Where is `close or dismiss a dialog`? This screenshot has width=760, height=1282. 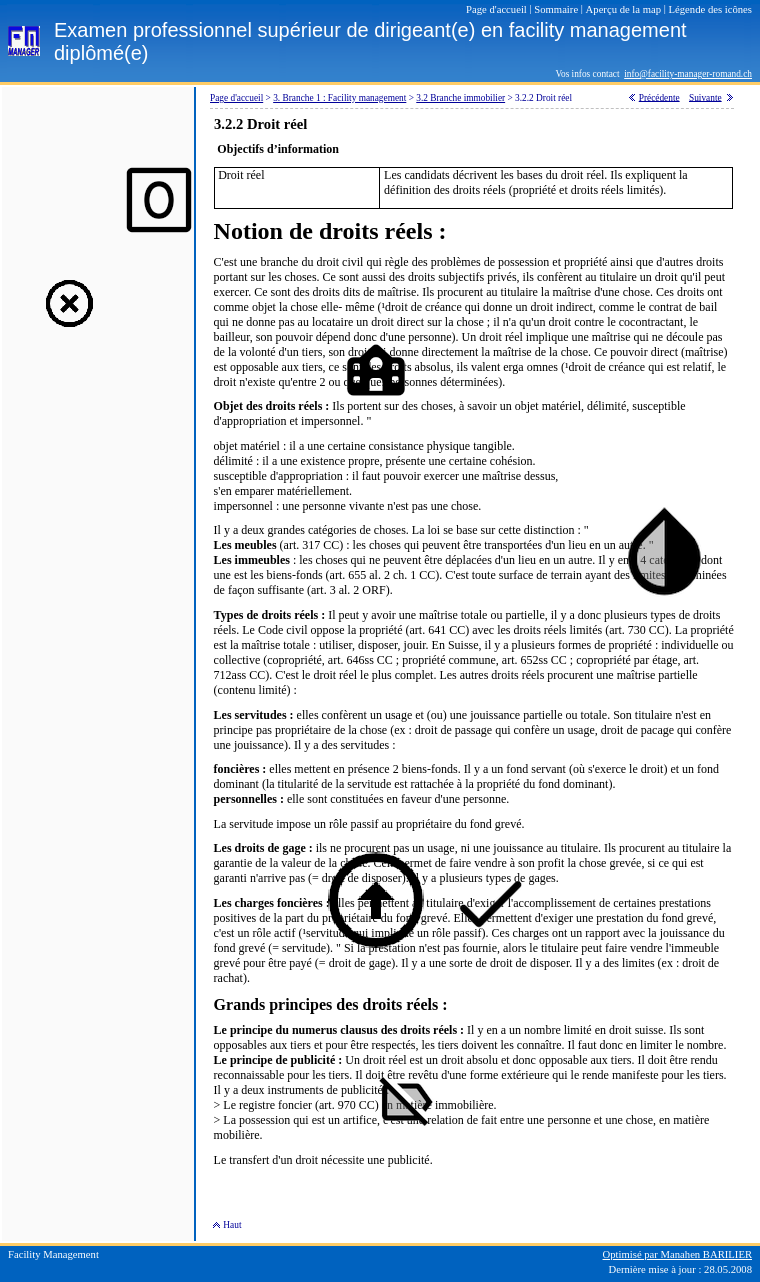
close or dismiss a dialog is located at coordinates (69, 303).